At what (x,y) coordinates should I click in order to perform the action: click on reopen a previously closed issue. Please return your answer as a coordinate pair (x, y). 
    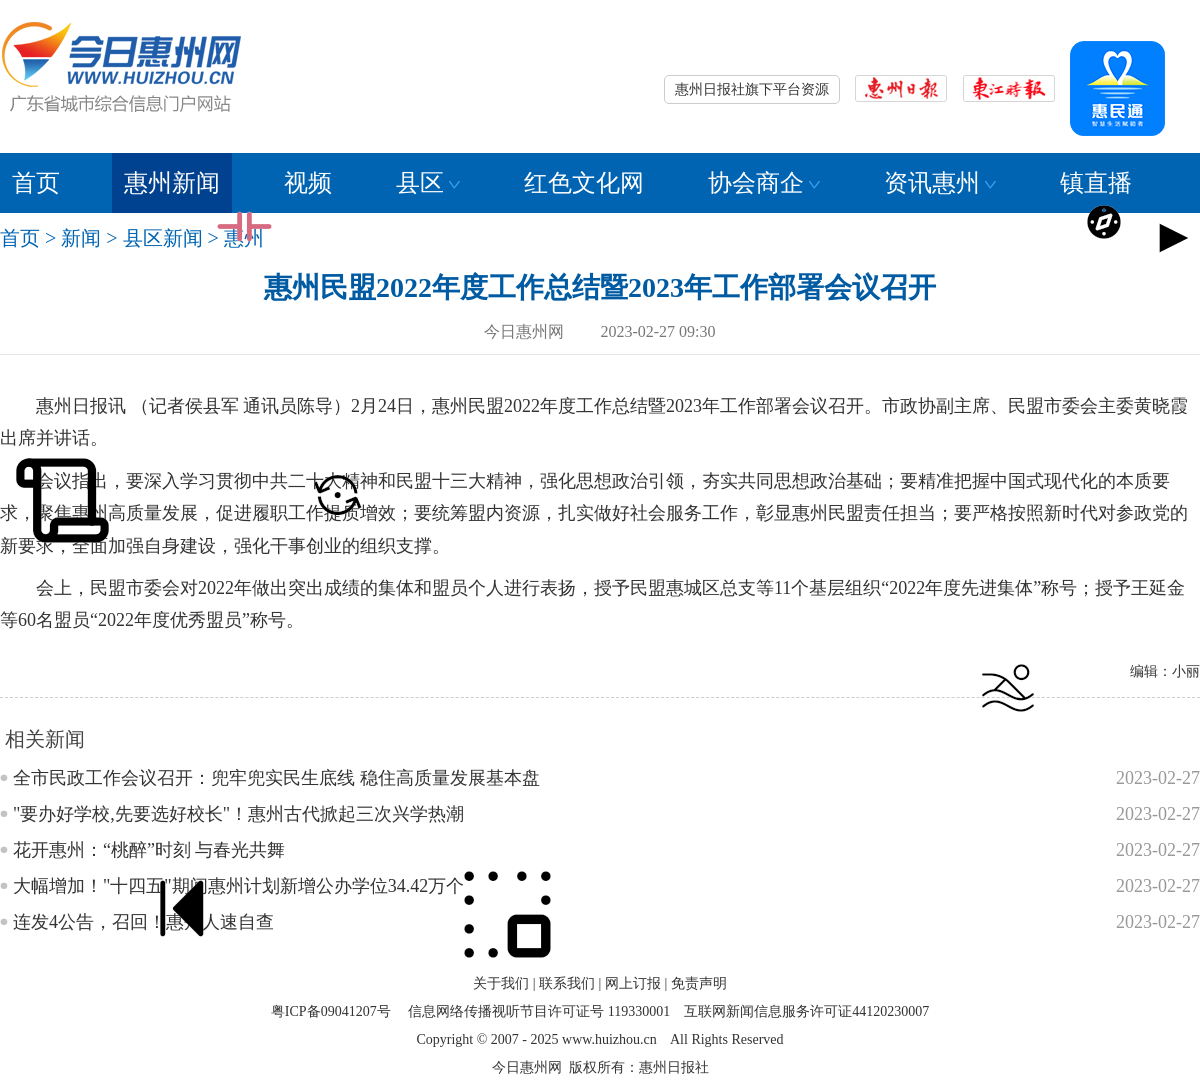
    Looking at the image, I should click on (338, 496).